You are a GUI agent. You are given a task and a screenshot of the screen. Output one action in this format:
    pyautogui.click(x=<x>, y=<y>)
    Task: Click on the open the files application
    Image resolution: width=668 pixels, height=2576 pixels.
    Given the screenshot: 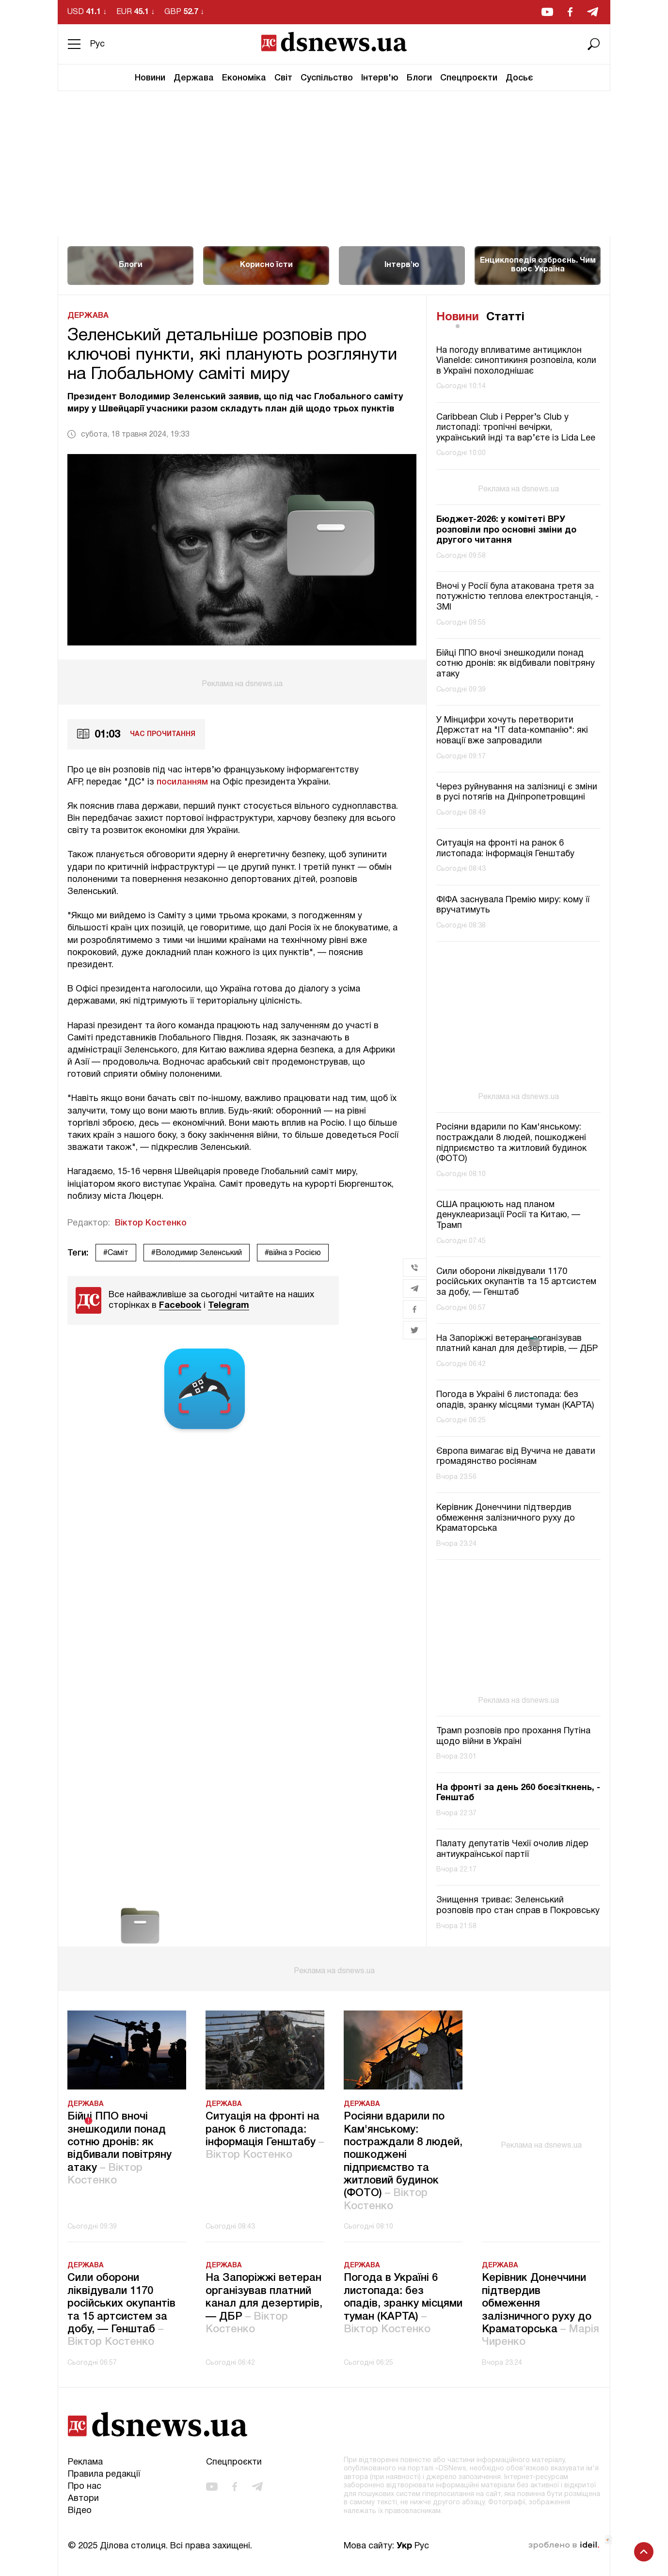 What is the action you would take?
    pyautogui.click(x=140, y=1926)
    